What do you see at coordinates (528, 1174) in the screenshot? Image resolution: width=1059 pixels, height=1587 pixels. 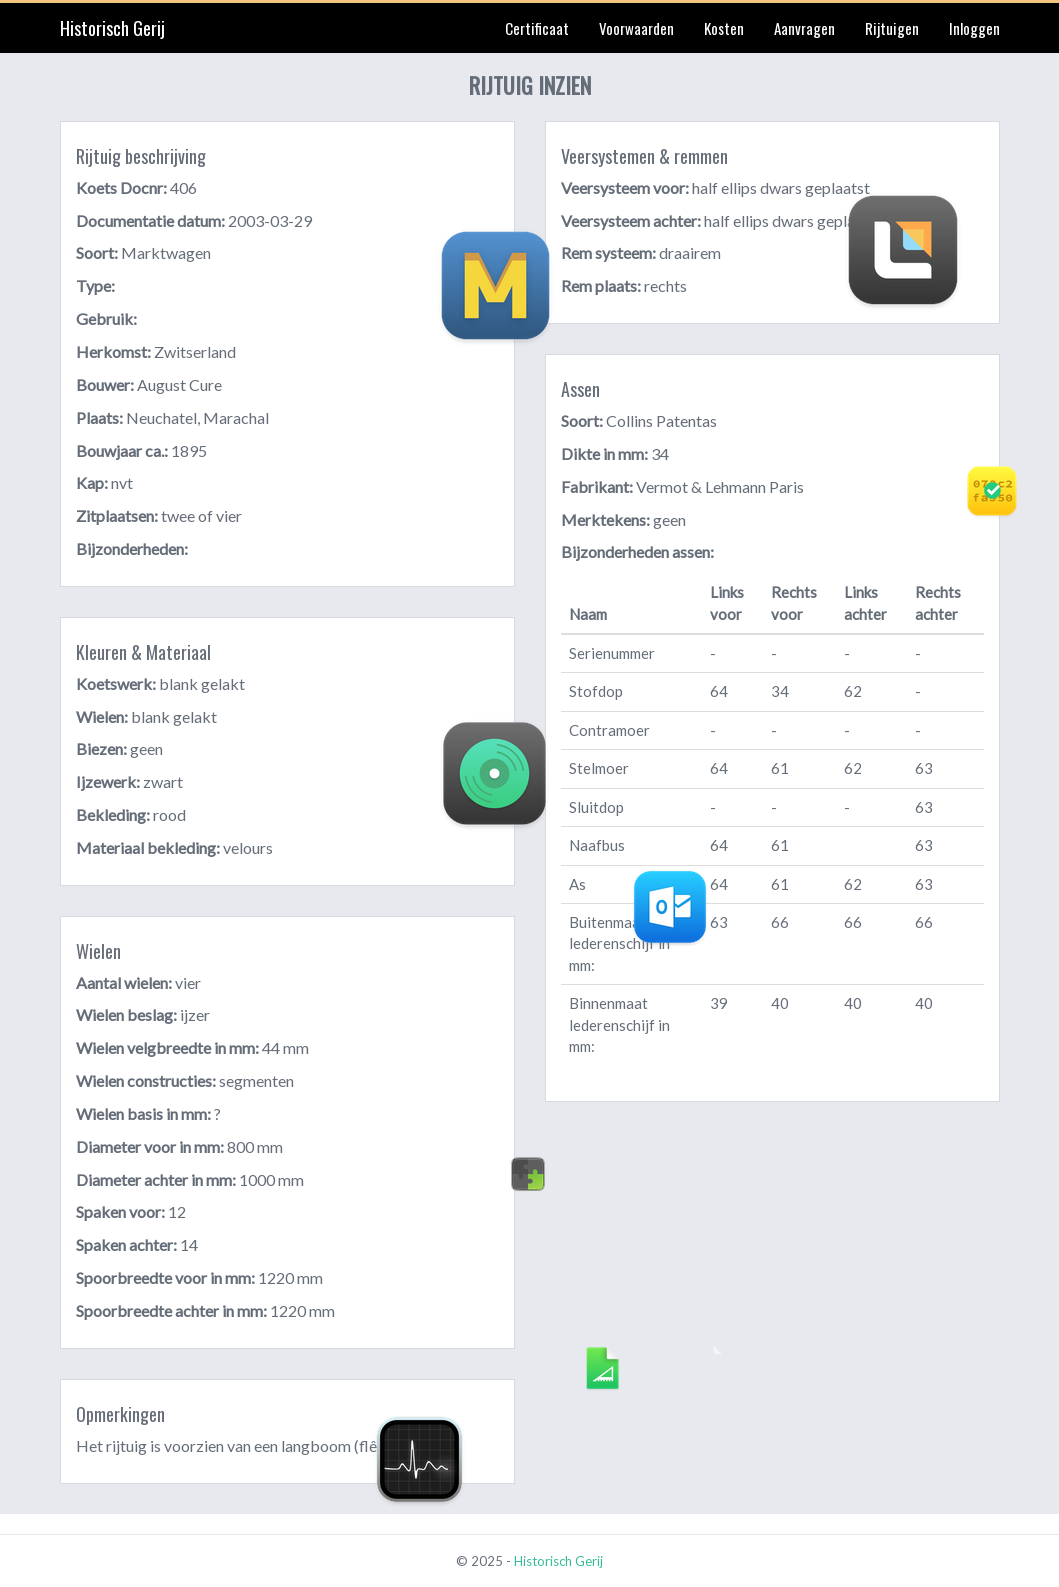 I see `manage gnome shell extensions` at bounding box center [528, 1174].